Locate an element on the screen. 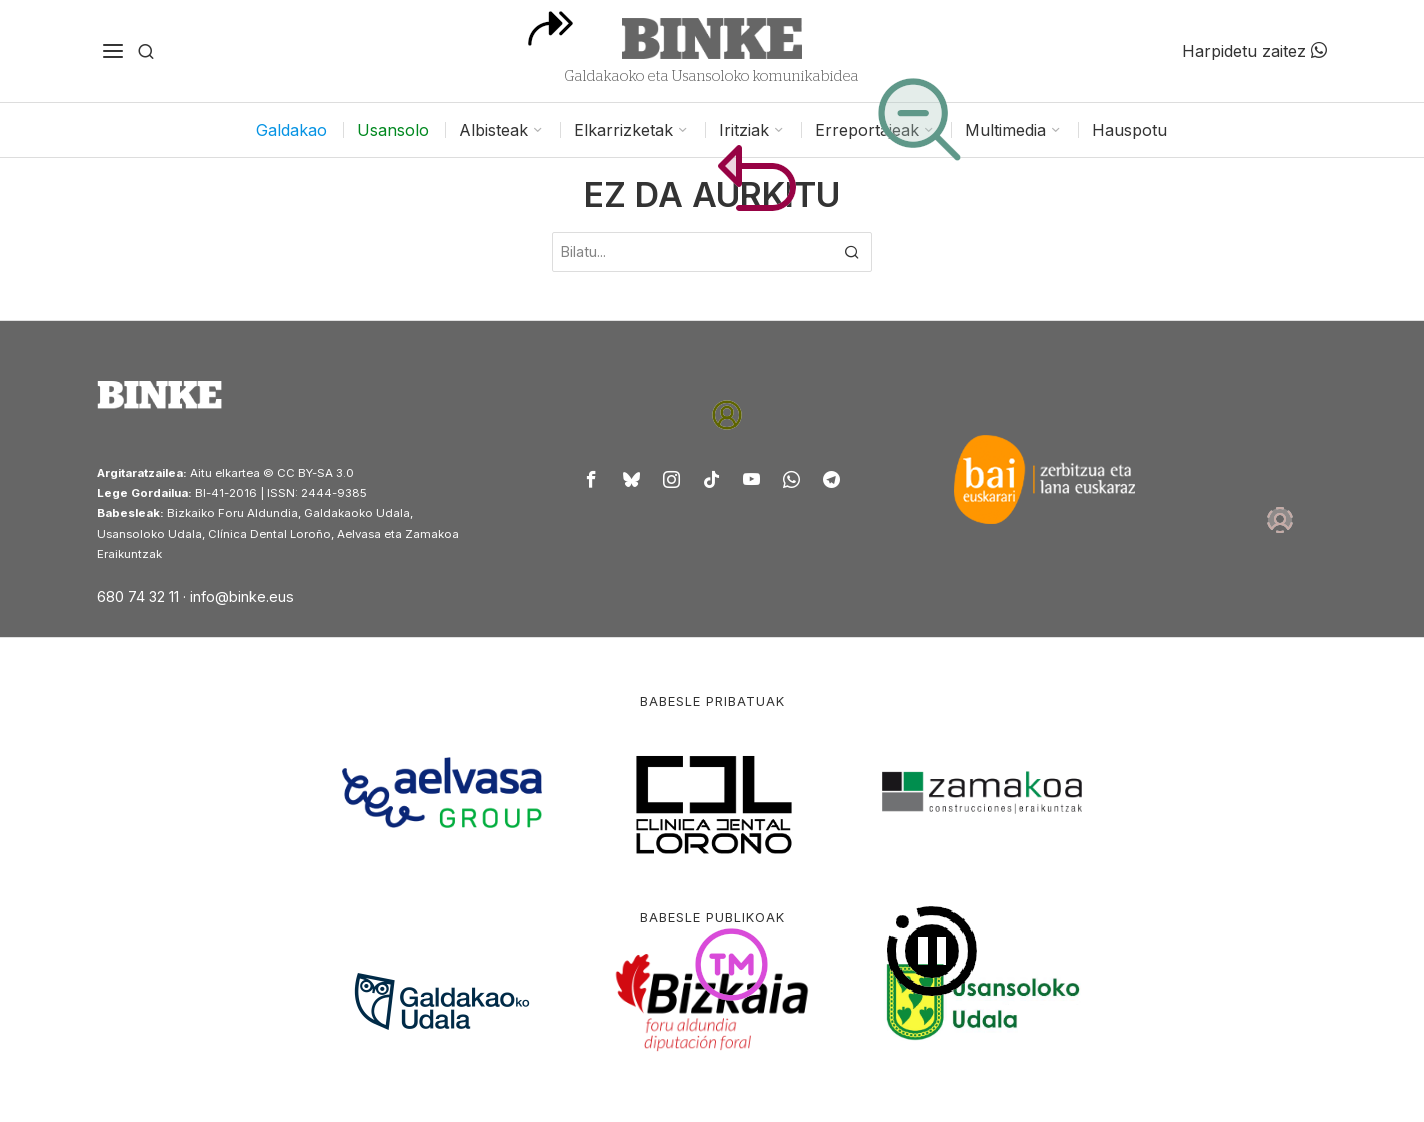 The width and height of the screenshot is (1424, 1122). zoom out of the current view is located at coordinates (919, 119).